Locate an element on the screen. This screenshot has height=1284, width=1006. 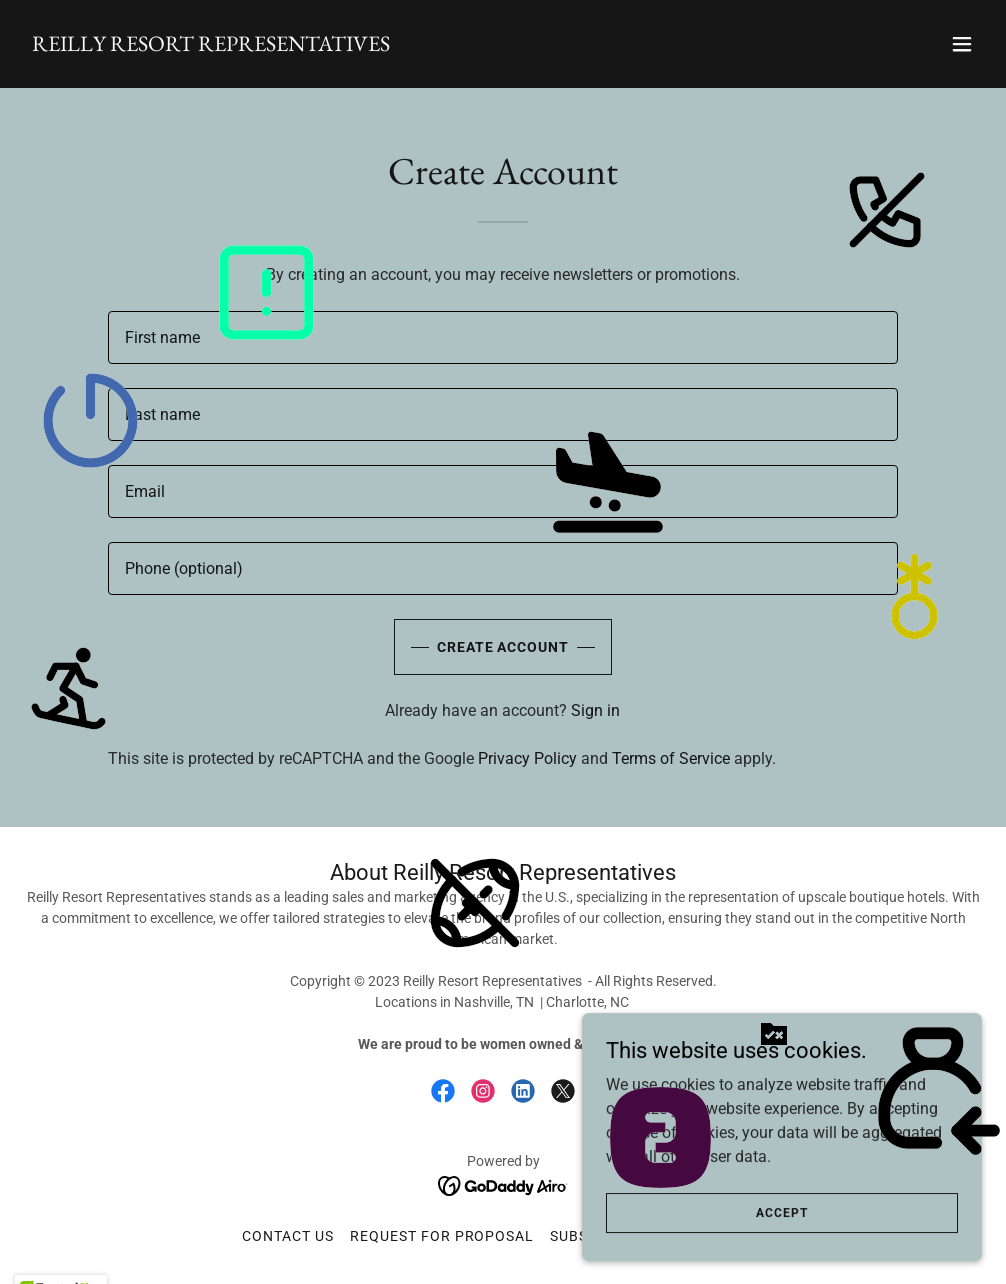
indicates non-binary gender identity option is located at coordinates (914, 596).